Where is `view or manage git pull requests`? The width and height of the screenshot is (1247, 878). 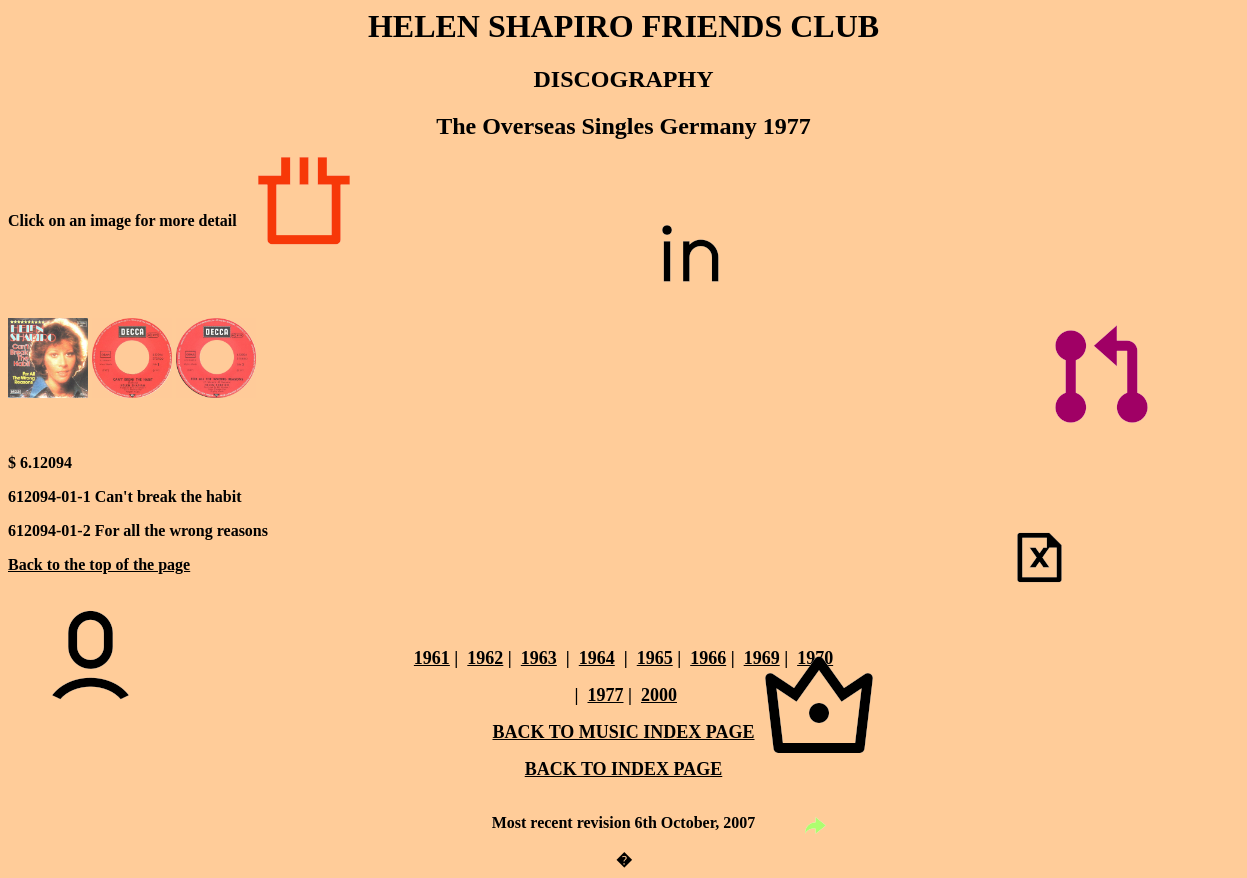 view or manage git pull requests is located at coordinates (1101, 376).